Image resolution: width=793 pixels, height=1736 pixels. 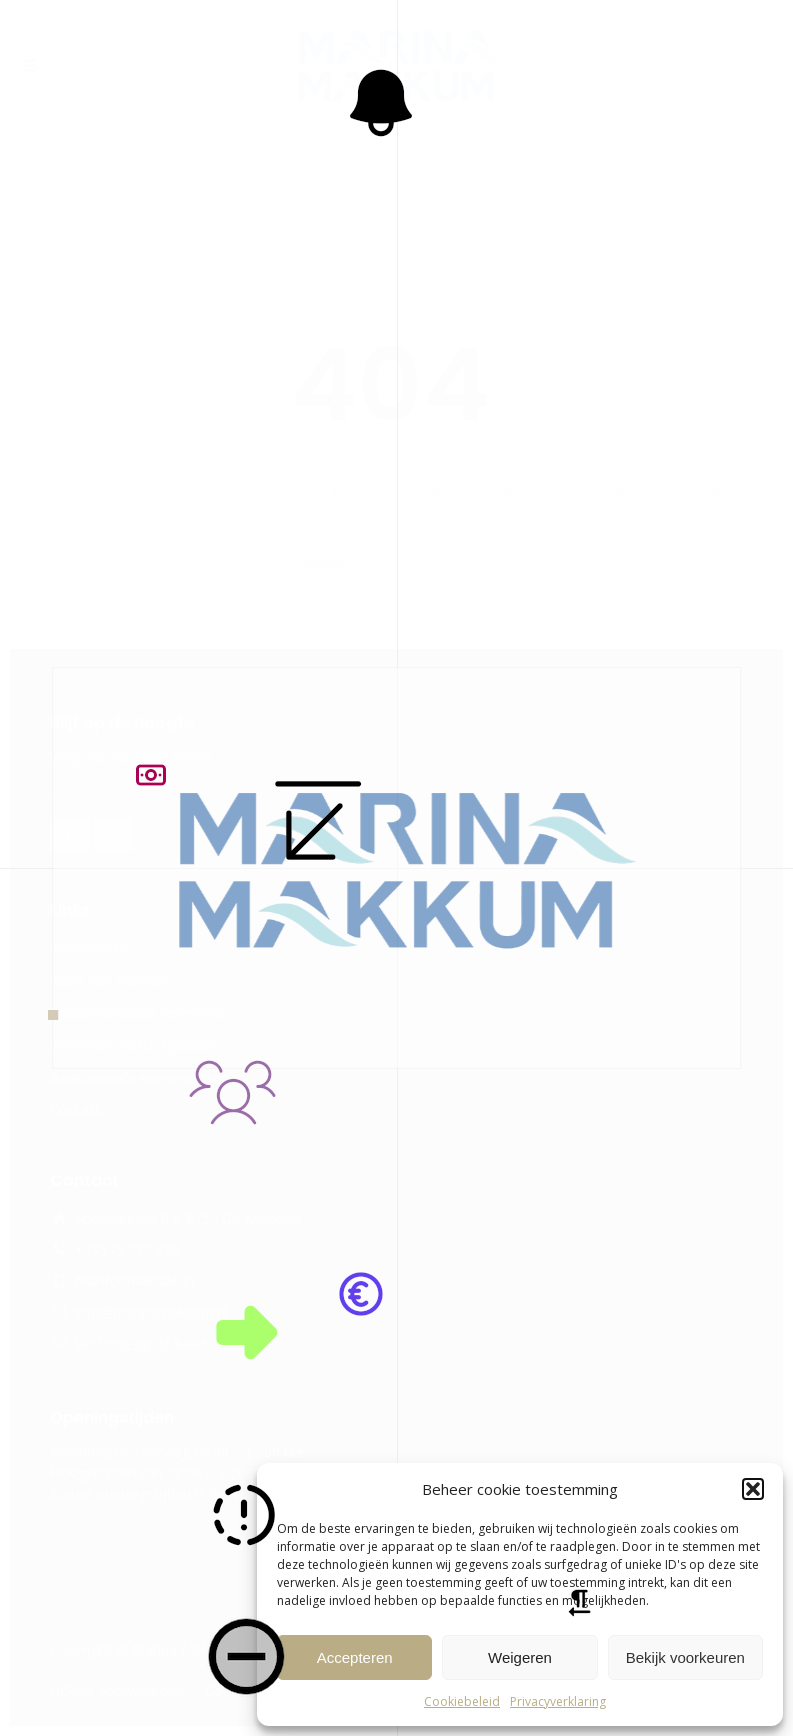 I want to click on make a payment or transaction, so click(x=151, y=775).